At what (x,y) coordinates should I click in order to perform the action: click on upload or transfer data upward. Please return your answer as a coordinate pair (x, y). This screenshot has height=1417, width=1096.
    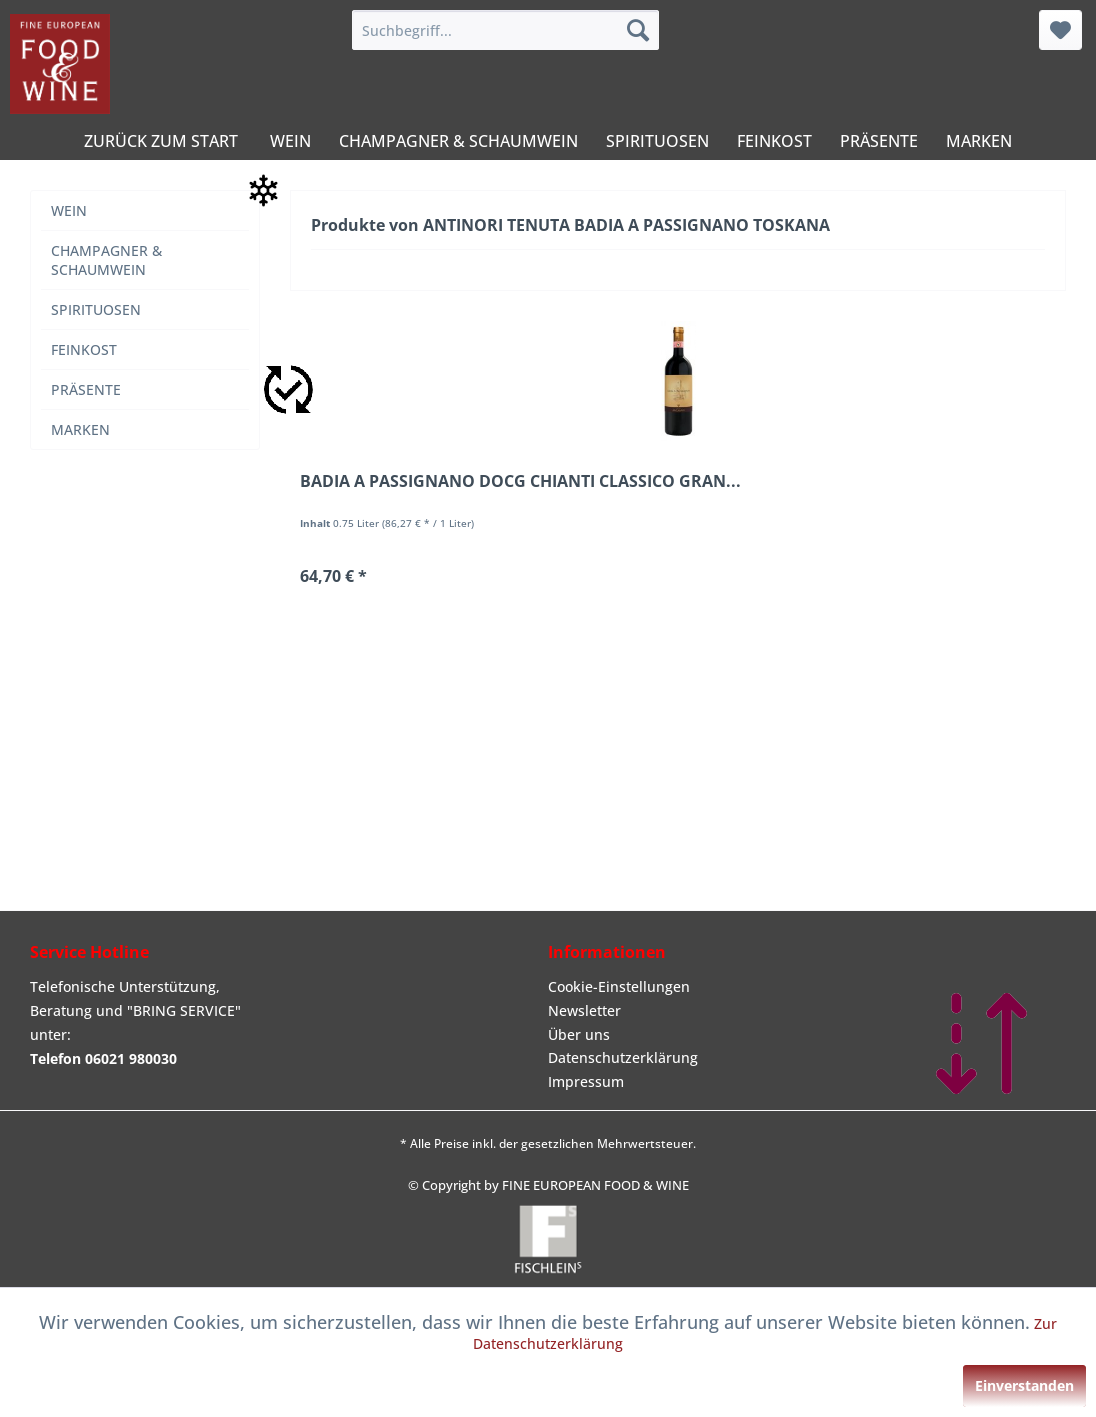
    Looking at the image, I should click on (981, 1043).